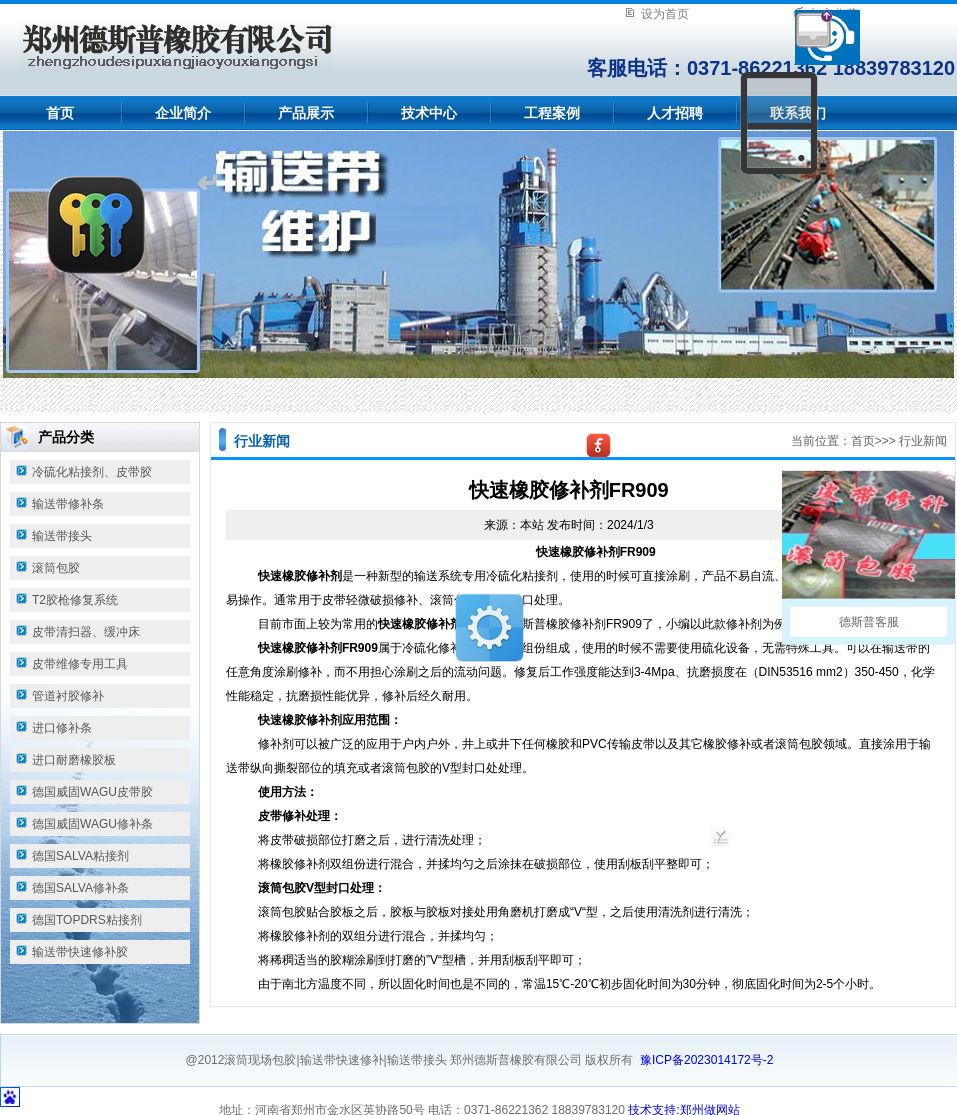 This screenshot has width=957, height=1115. What do you see at coordinates (96, 225) in the screenshot?
I see `open the passwords app` at bounding box center [96, 225].